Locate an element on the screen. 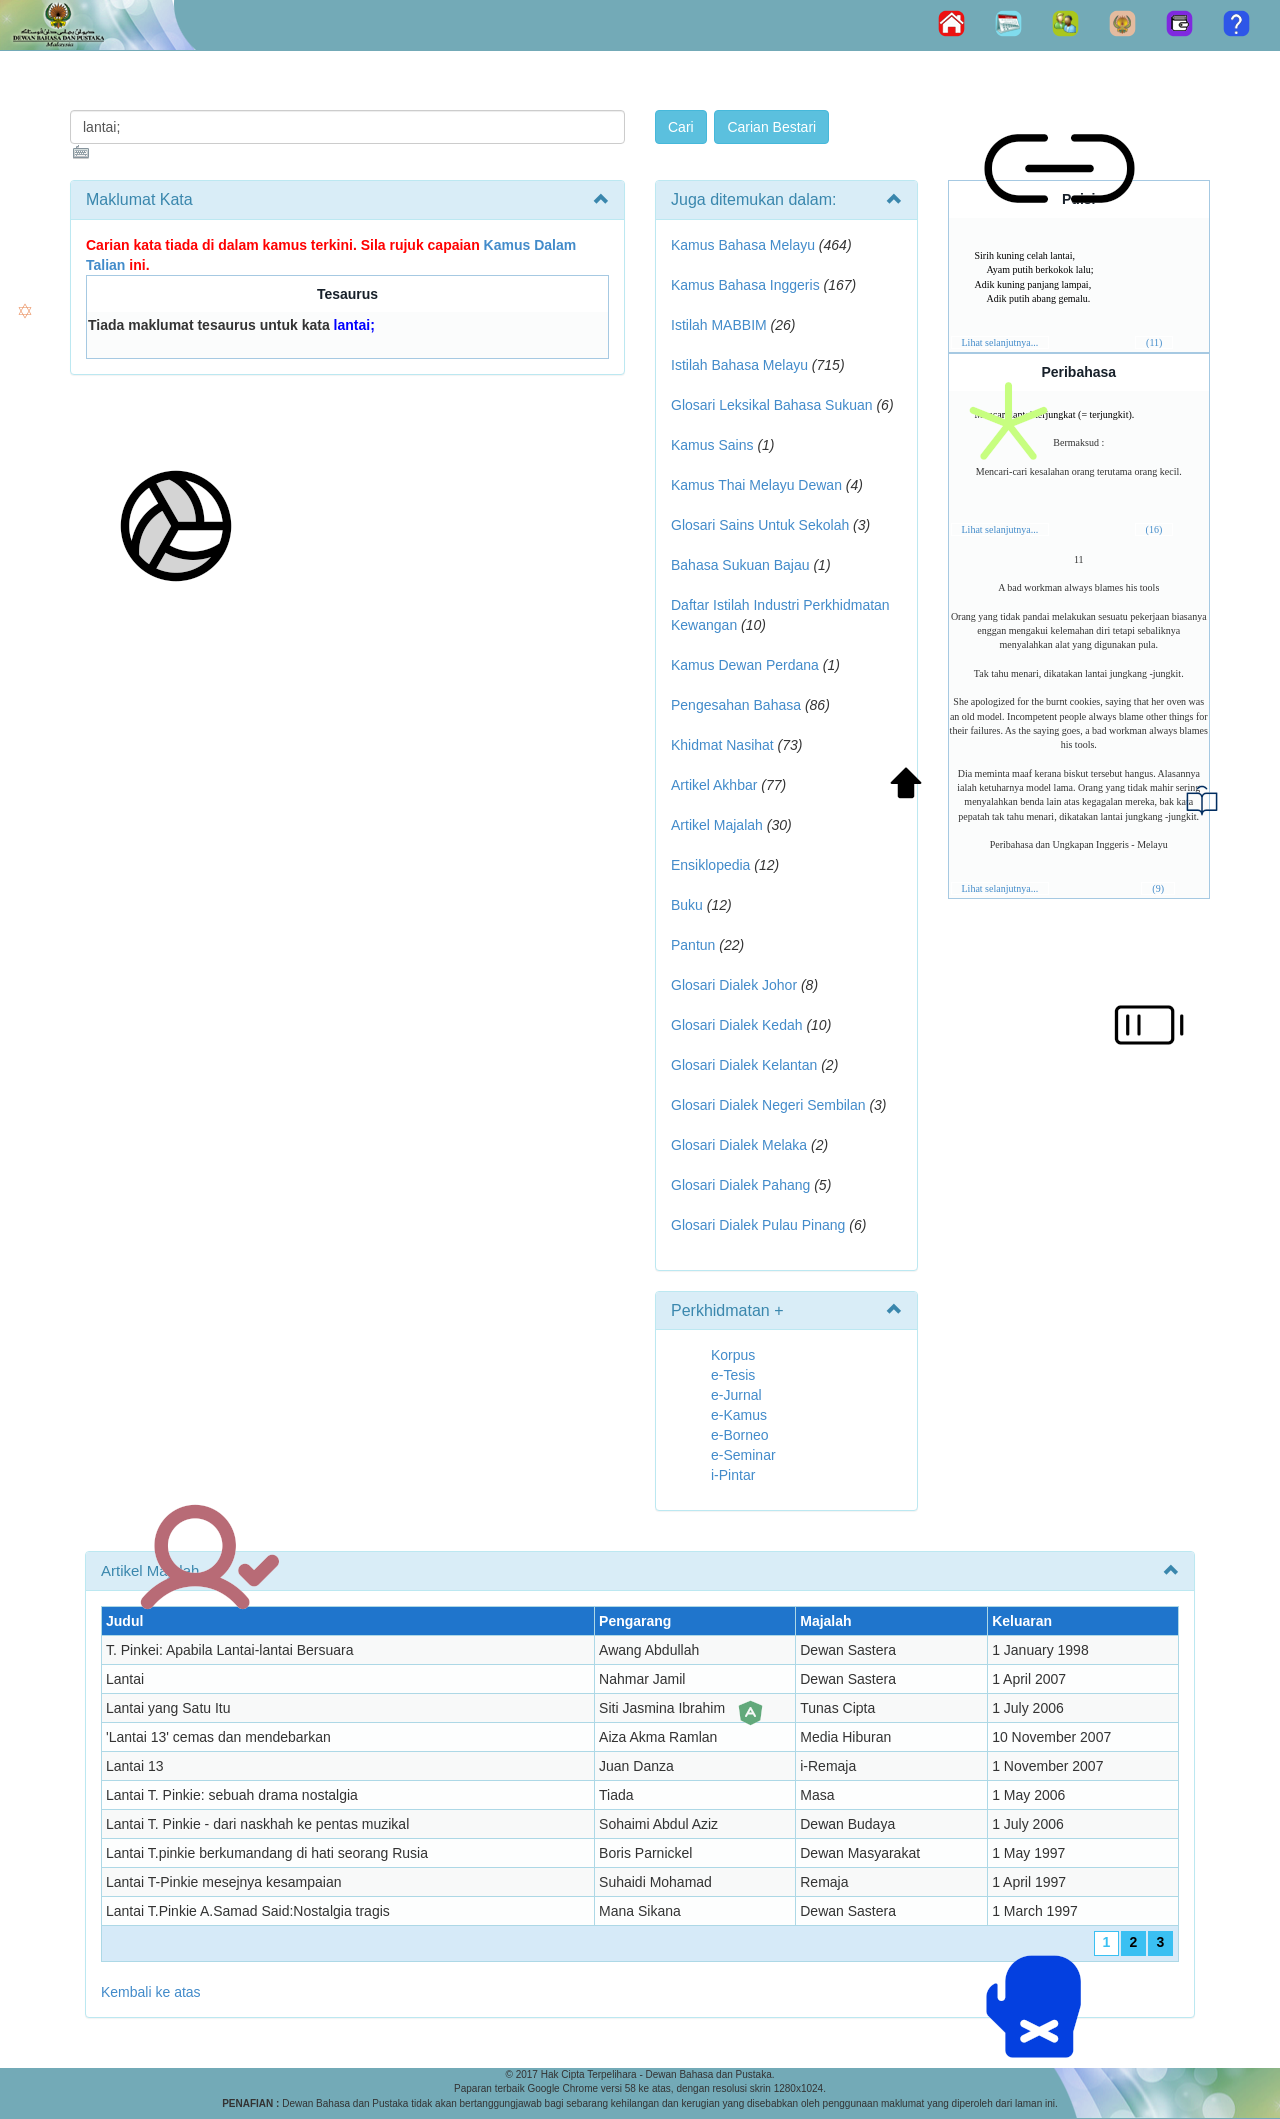 This screenshot has width=1280, height=2119. indicates medium battery level is located at coordinates (1148, 1025).